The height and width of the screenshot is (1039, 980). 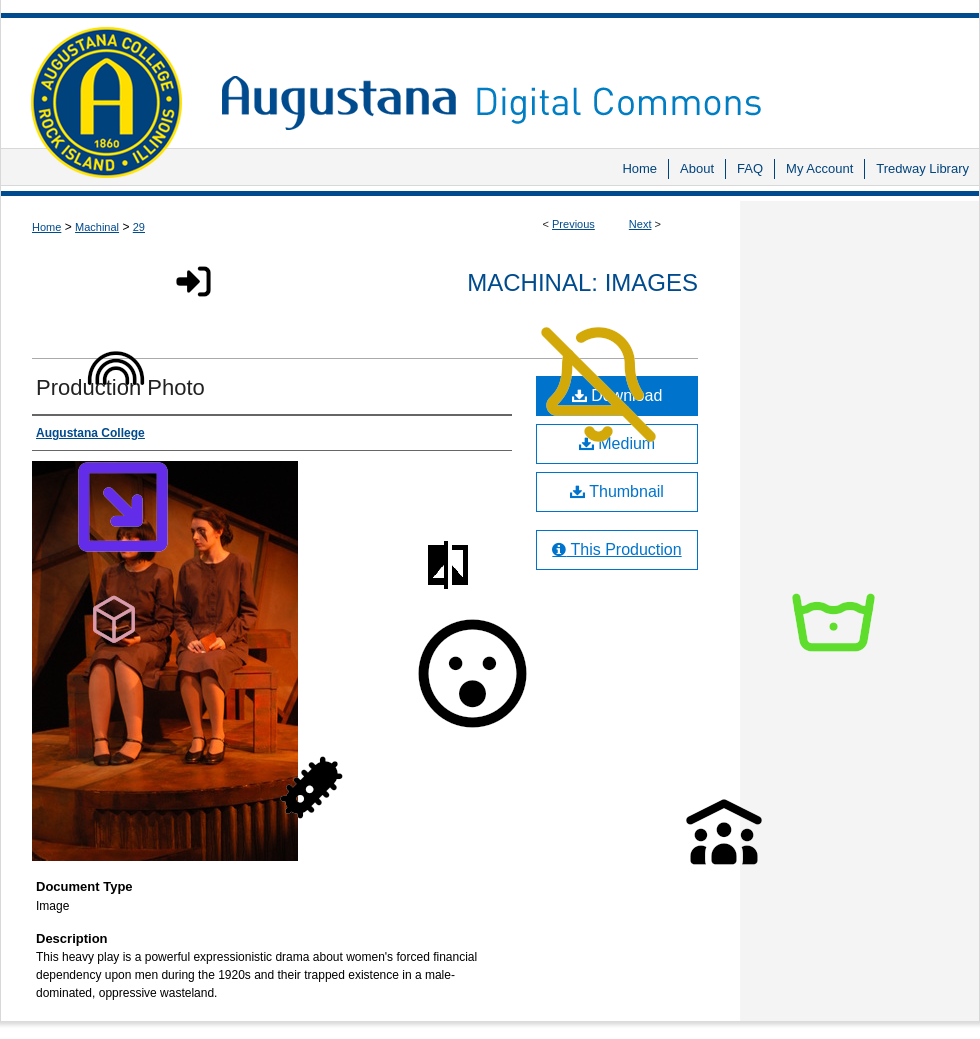 What do you see at coordinates (311, 787) in the screenshot?
I see `indicates microbiology or bacterial content` at bounding box center [311, 787].